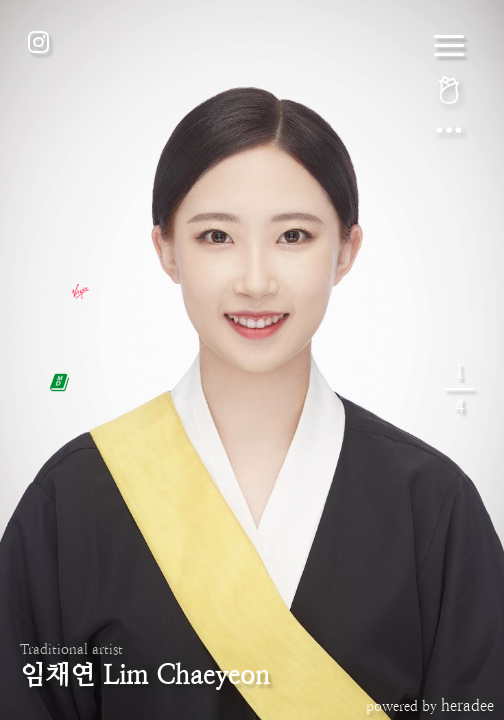 This screenshot has height=720, width=504. Describe the element at coordinates (80, 291) in the screenshot. I see `virgin group company logo` at that location.